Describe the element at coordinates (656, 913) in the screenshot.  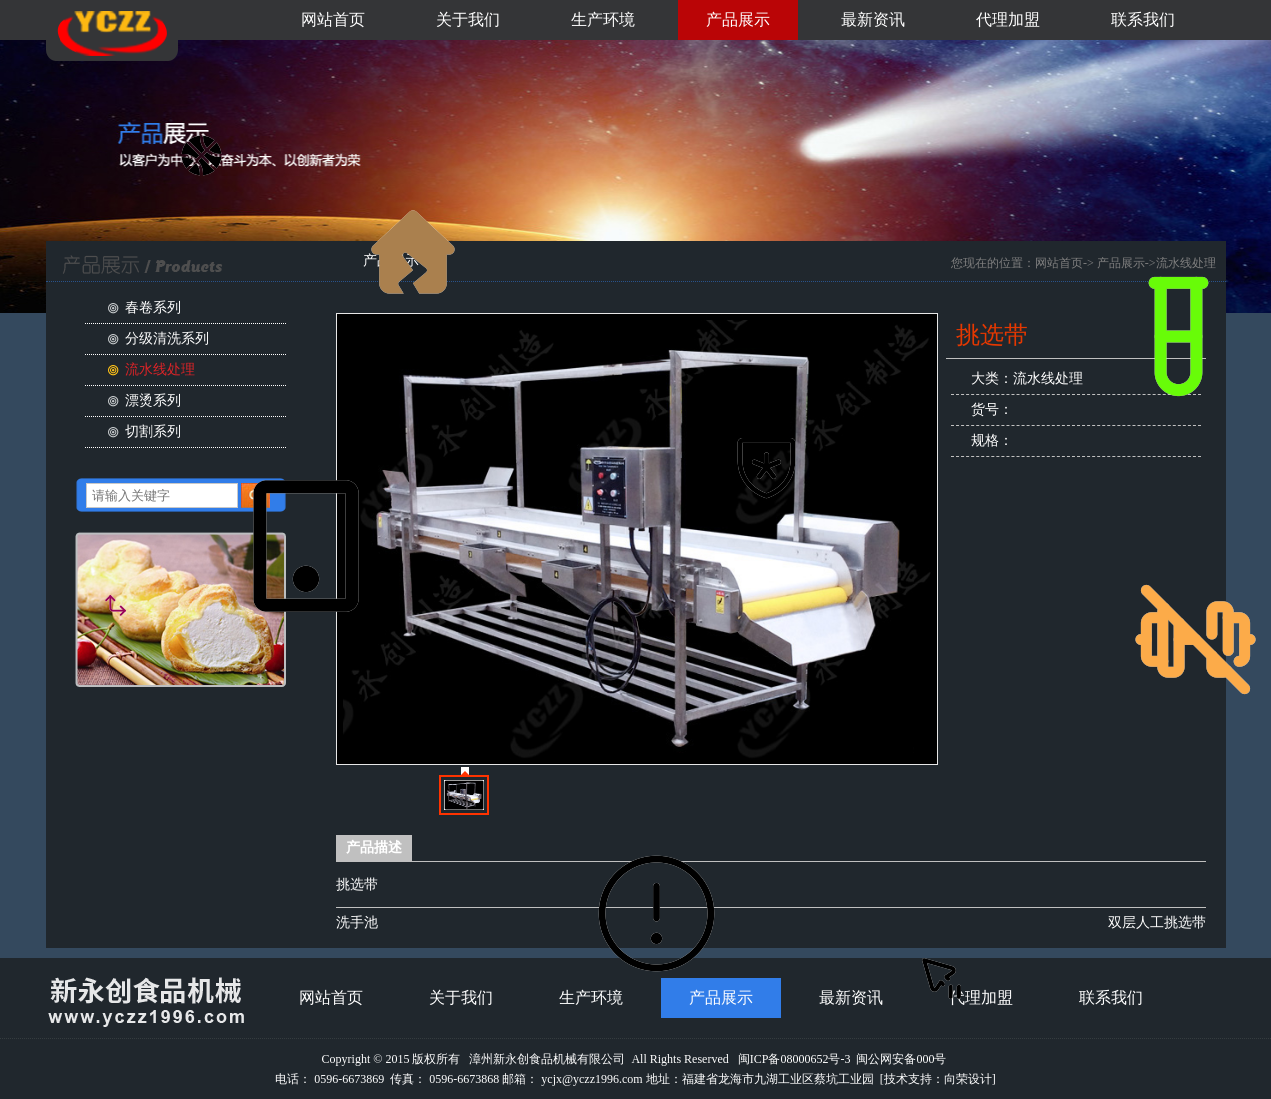
I see `indicates a warning or caution state` at that location.